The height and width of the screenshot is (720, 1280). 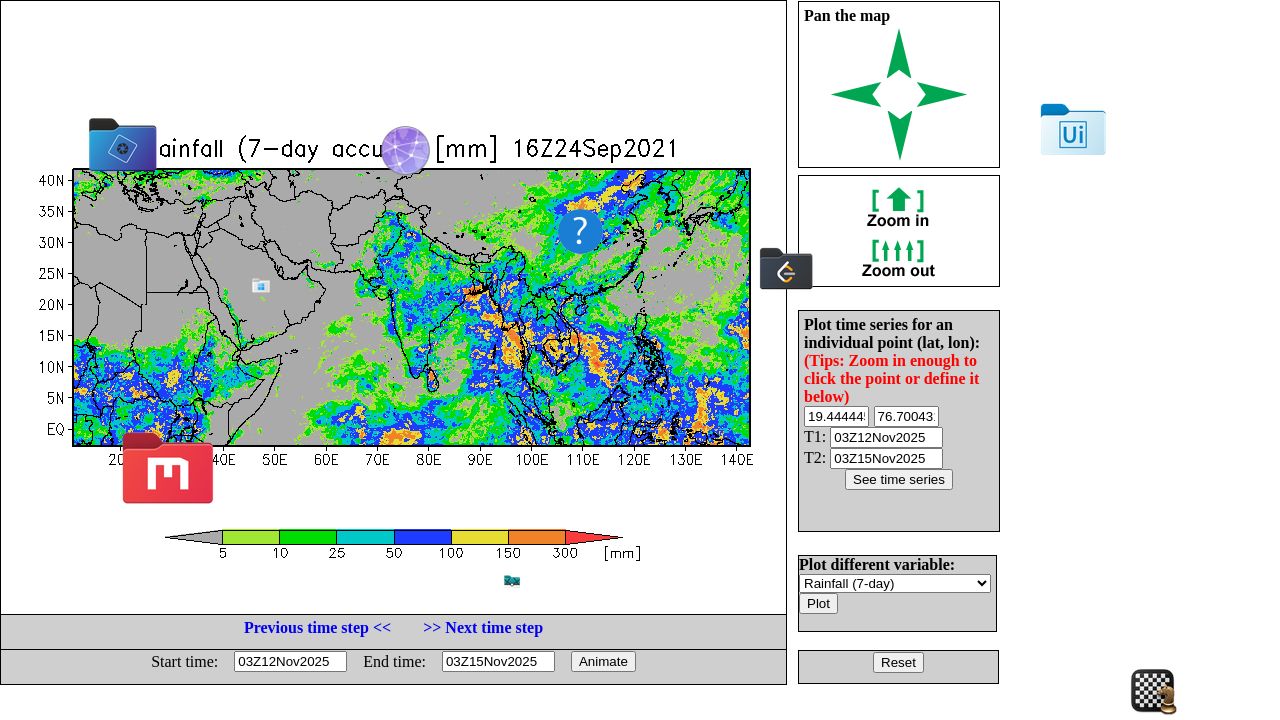 What do you see at coordinates (1152, 690) in the screenshot?
I see `open the chess game application` at bounding box center [1152, 690].